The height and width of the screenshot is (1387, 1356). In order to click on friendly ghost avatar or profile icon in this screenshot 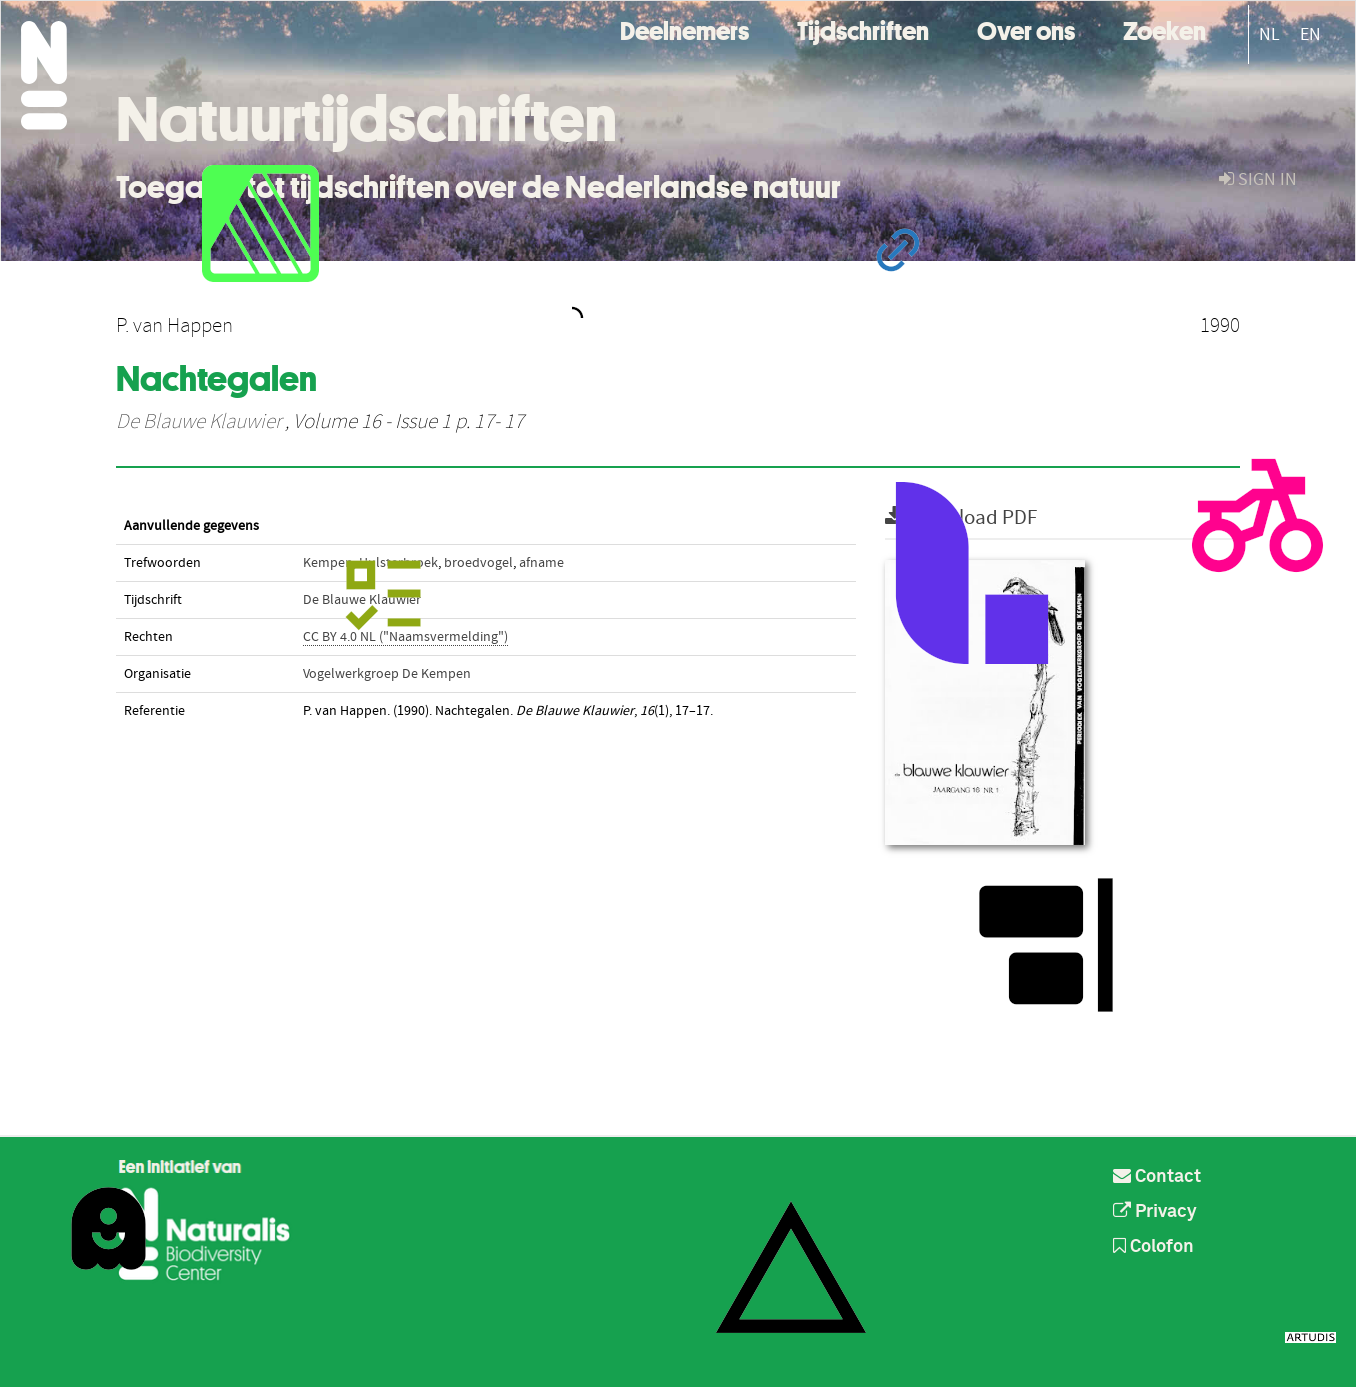, I will do `click(108, 1228)`.